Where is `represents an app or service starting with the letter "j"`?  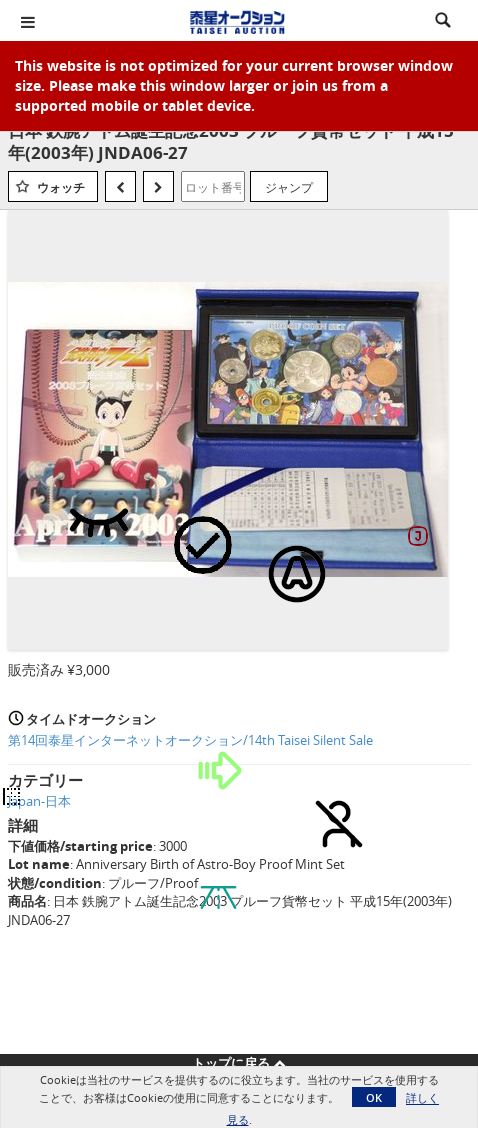
represents an app or service starting with the letter "j" is located at coordinates (418, 536).